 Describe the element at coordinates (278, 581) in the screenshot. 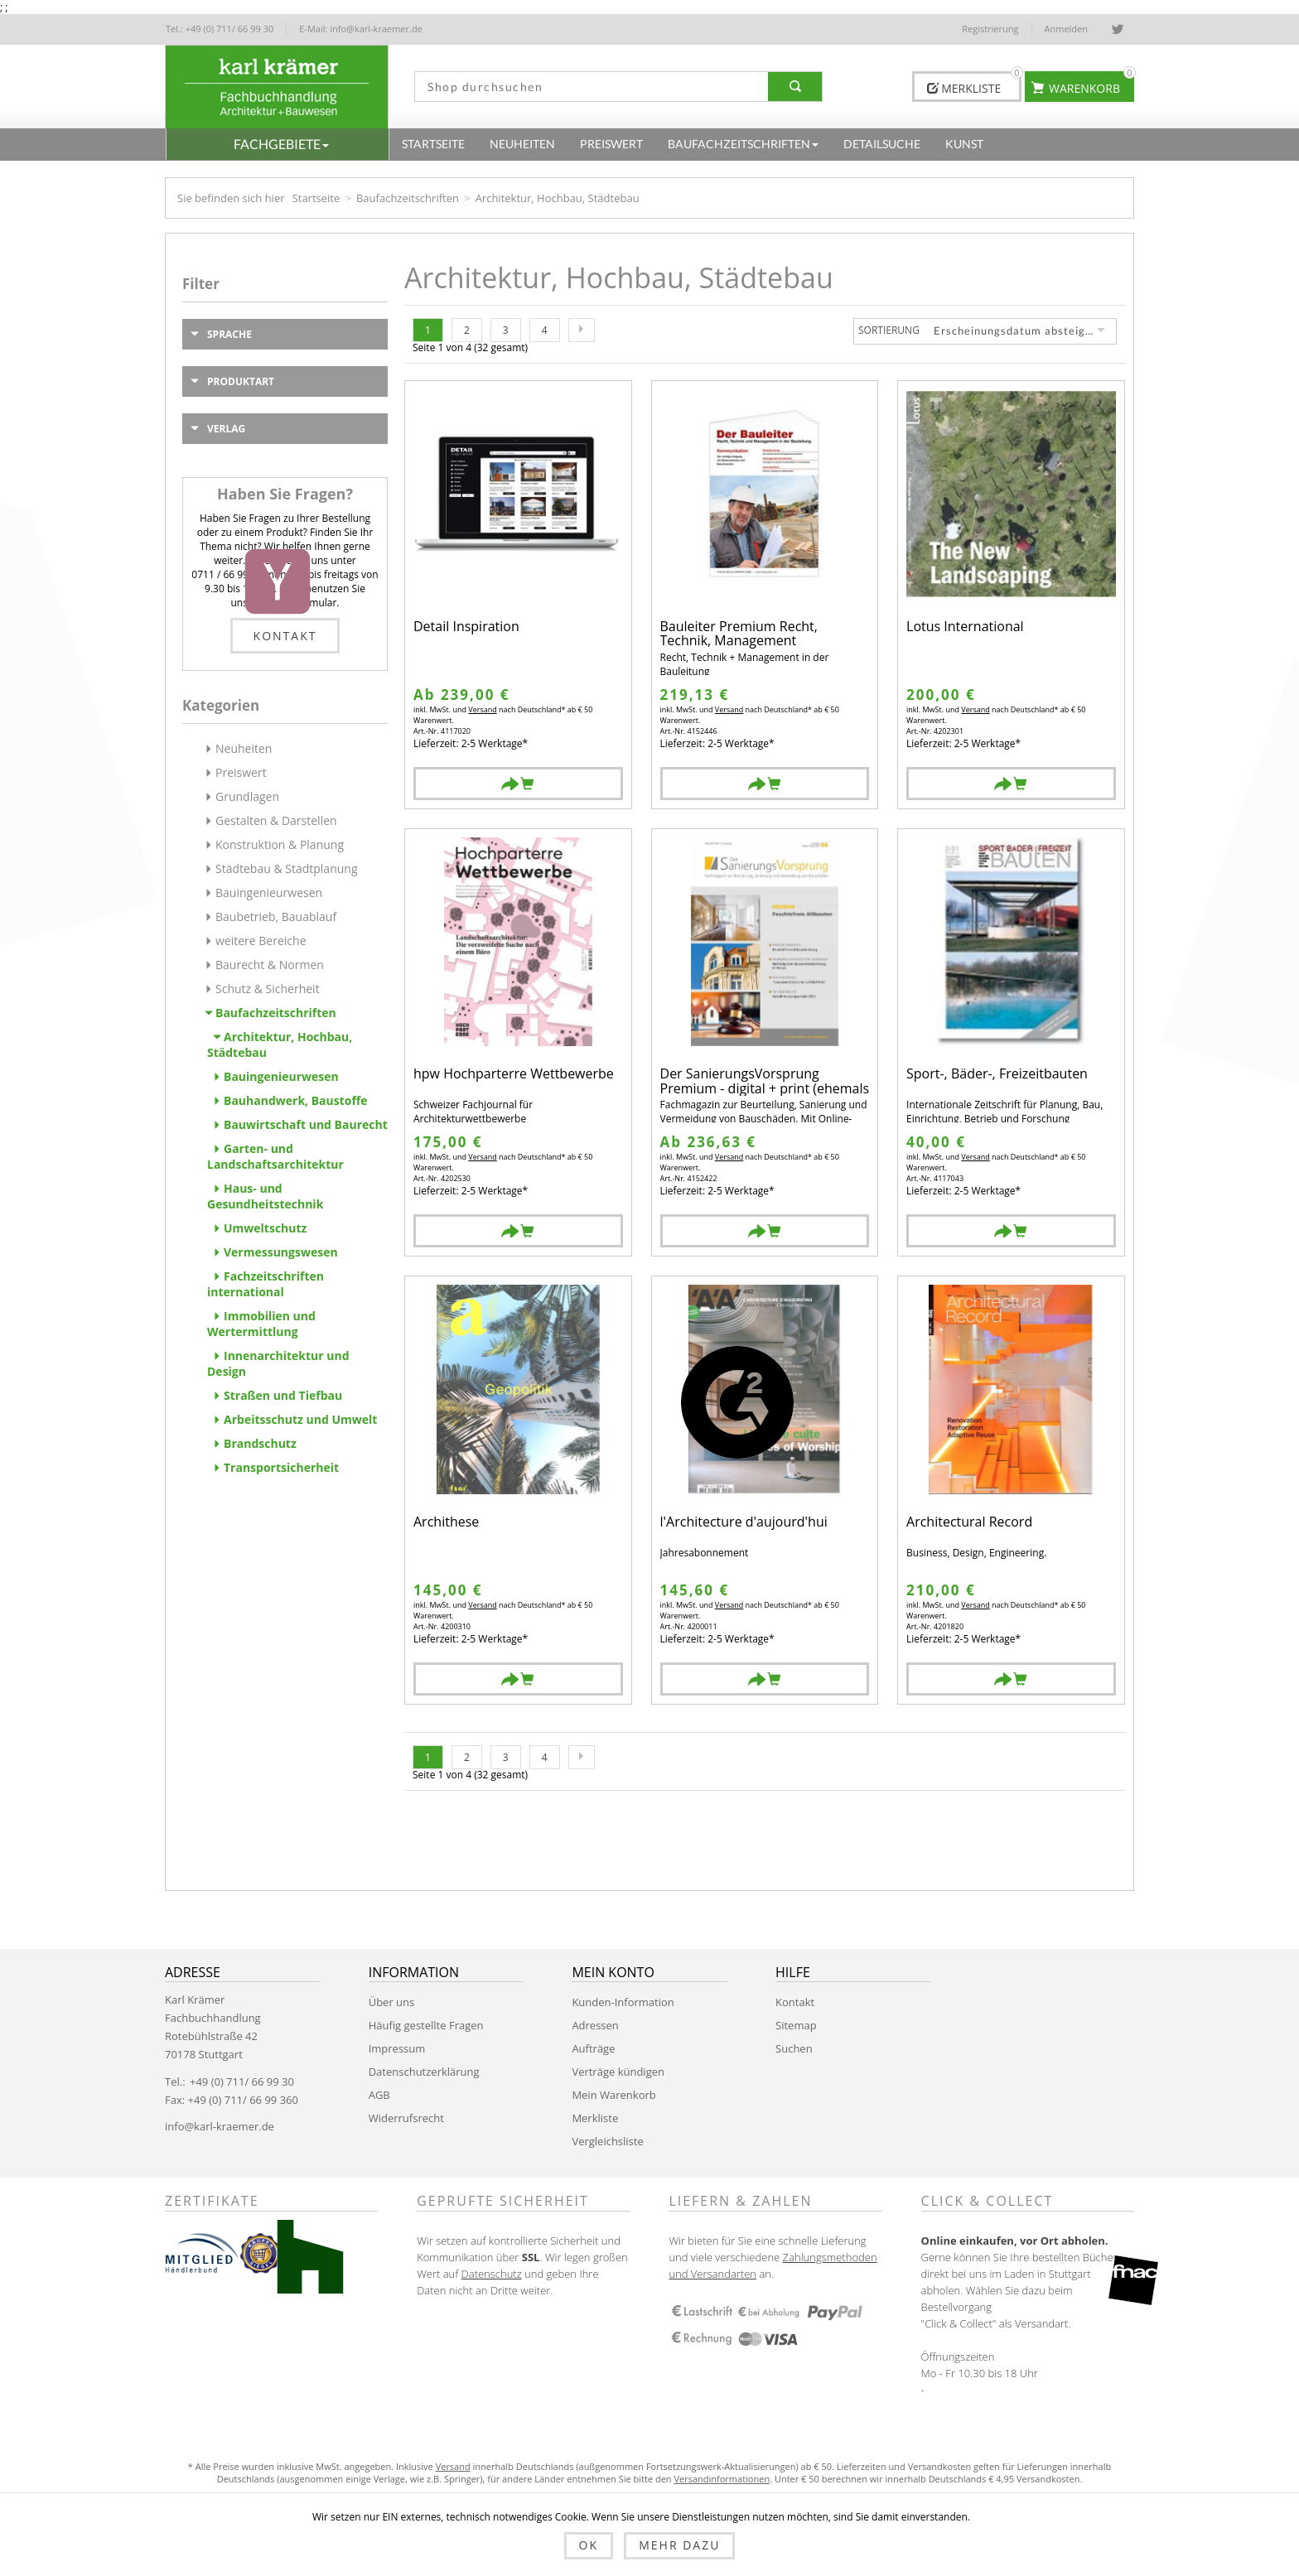

I see `open hacker news` at that location.